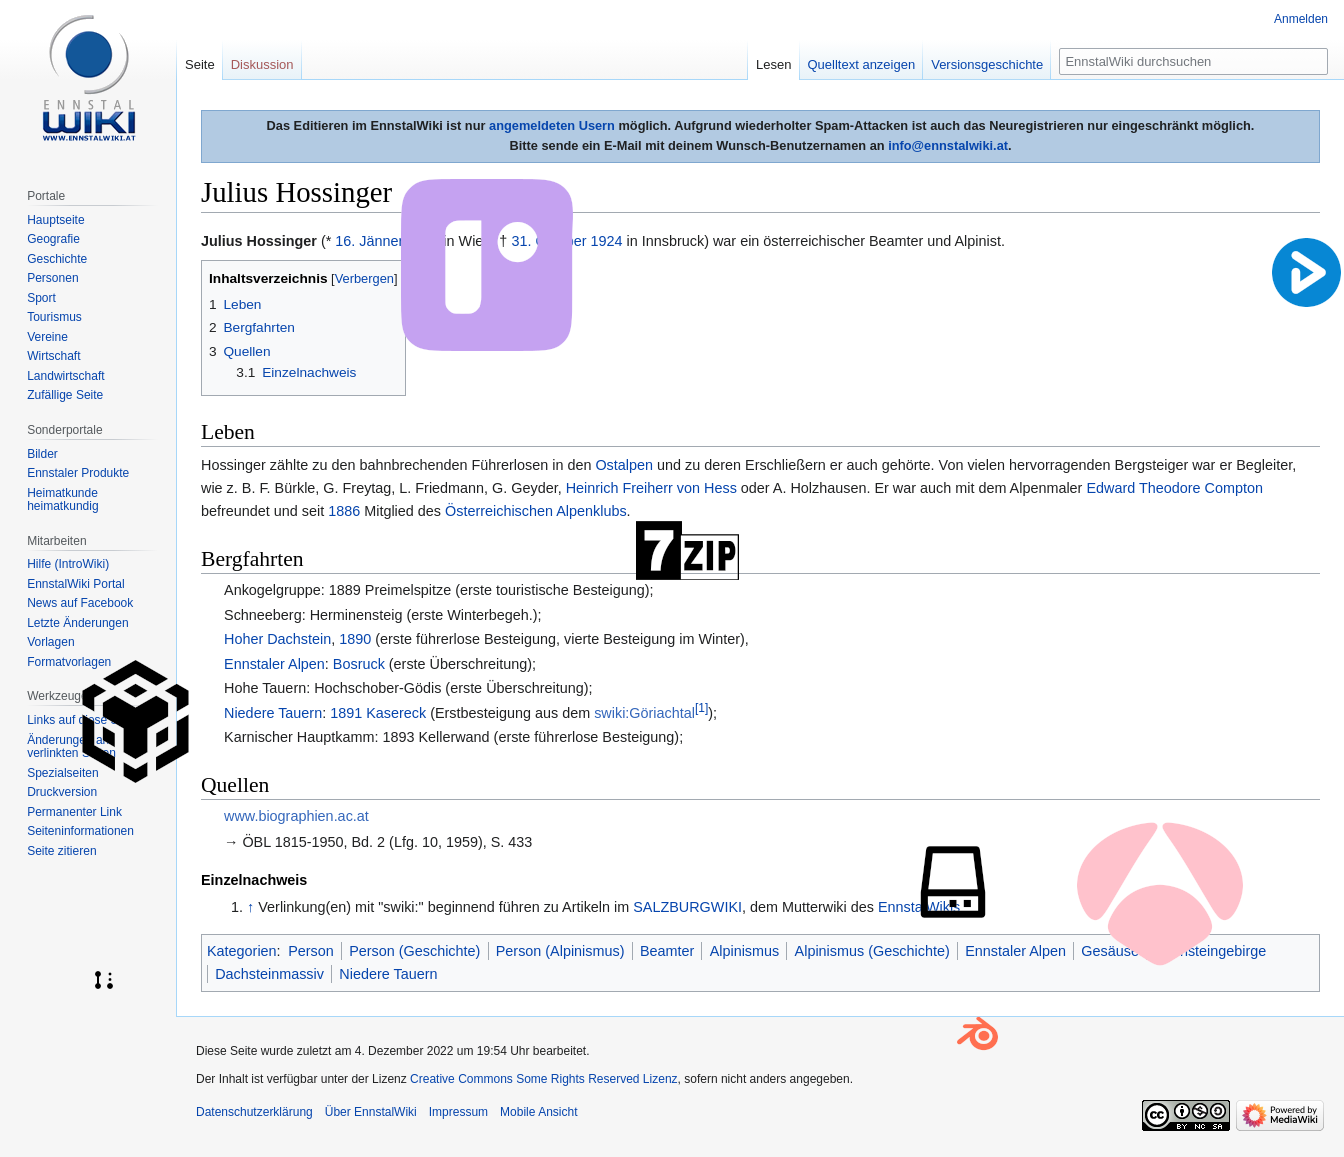 Image resolution: width=1344 pixels, height=1157 pixels. Describe the element at coordinates (687, 550) in the screenshot. I see `7-Zip file compression software logo` at that location.